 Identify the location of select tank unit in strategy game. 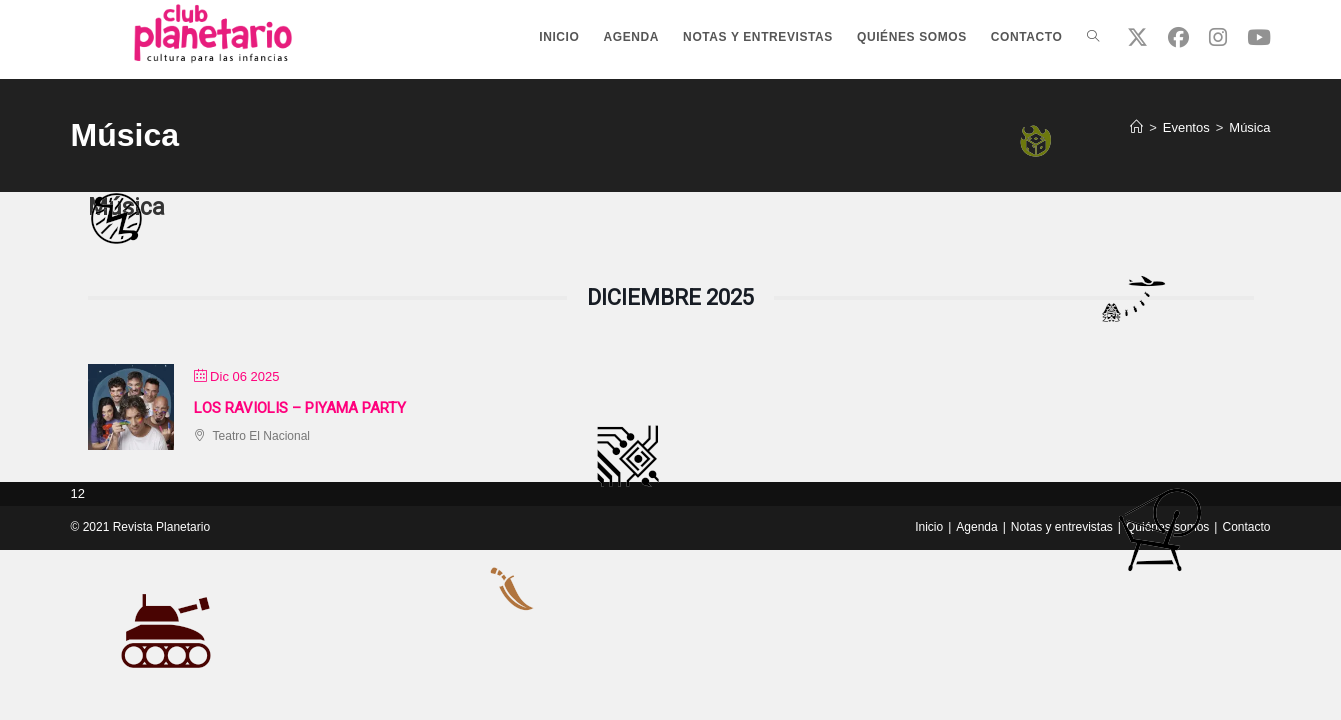
(166, 634).